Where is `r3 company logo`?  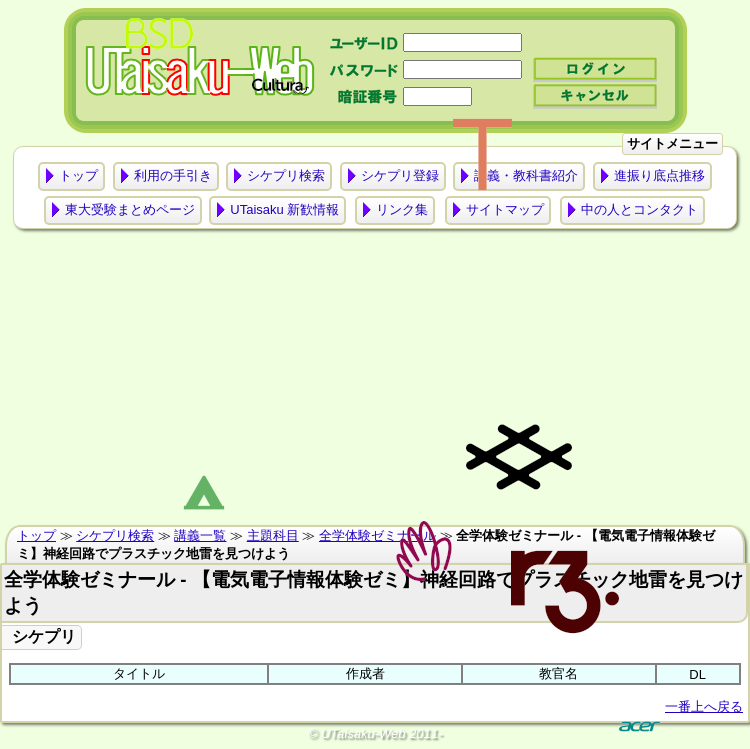 r3 company logo is located at coordinates (565, 592).